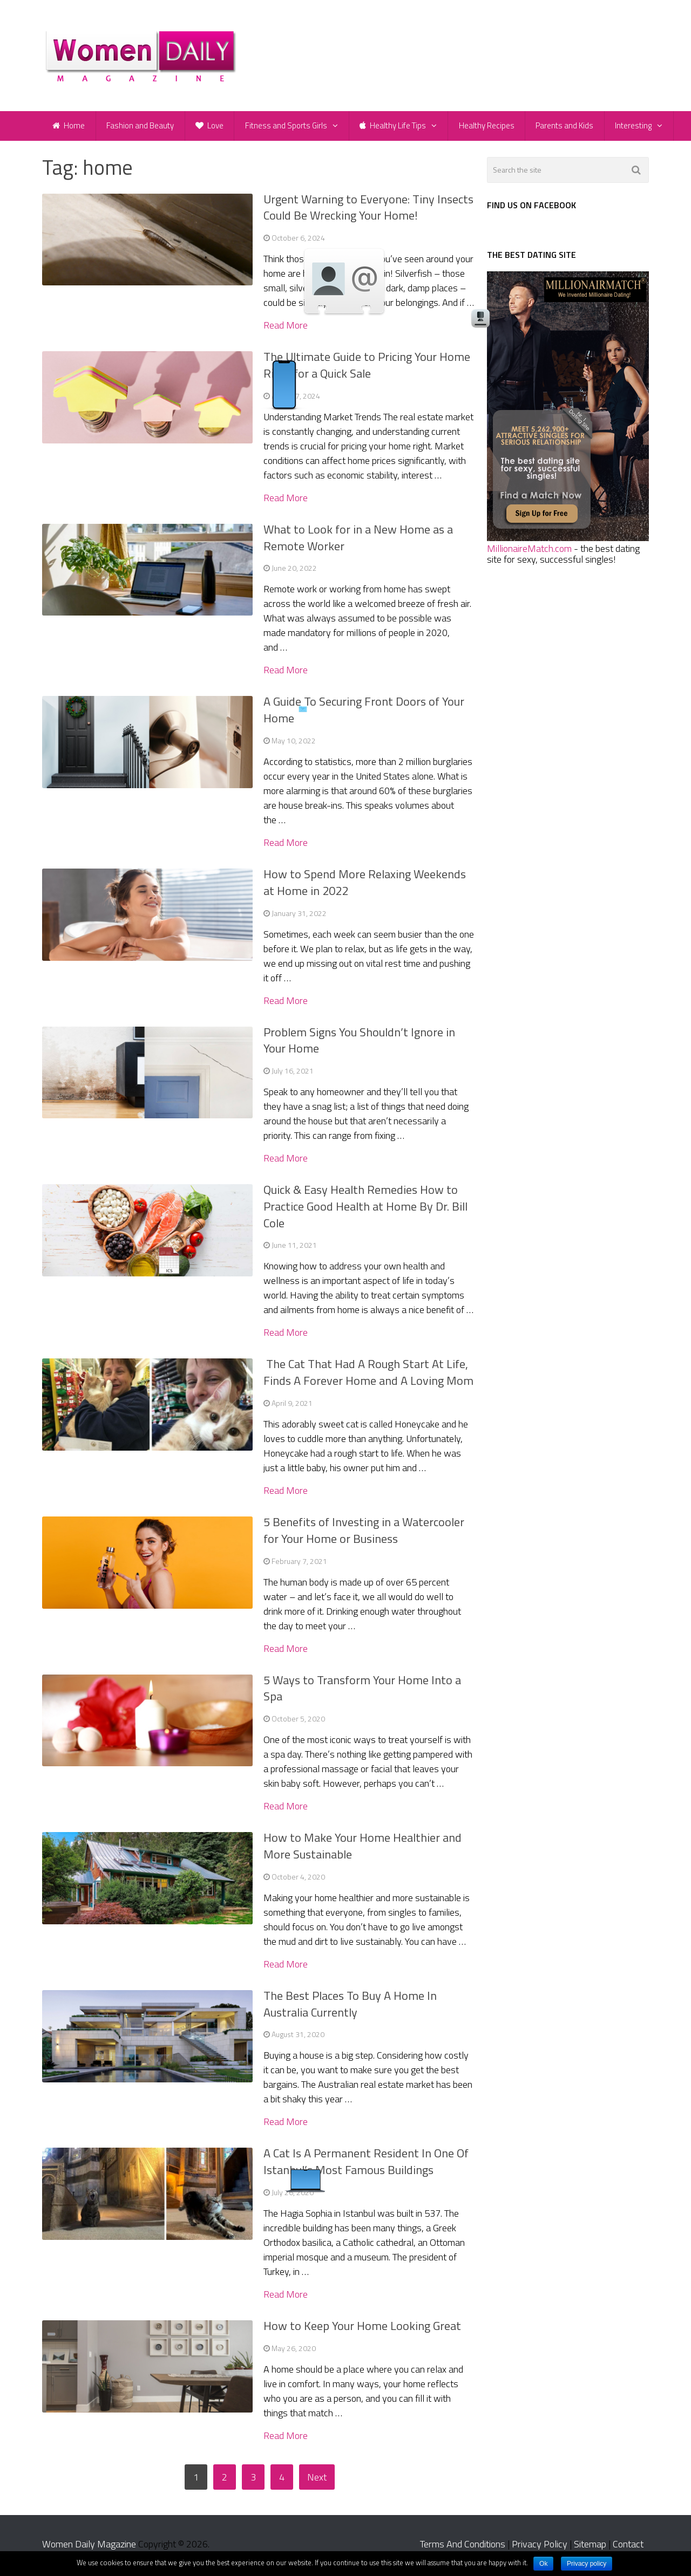 This screenshot has width=691, height=2576. Describe the element at coordinates (306, 2177) in the screenshot. I see `indicates this macbook air in system settings` at that location.